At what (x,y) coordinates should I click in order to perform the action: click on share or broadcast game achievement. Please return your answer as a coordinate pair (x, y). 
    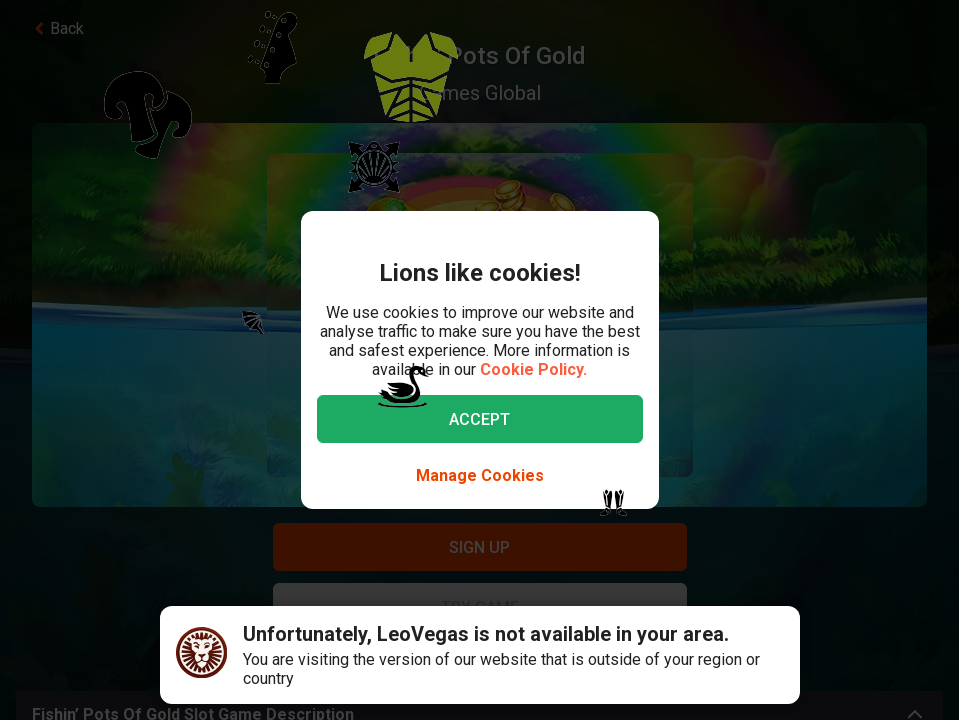
    Looking at the image, I should click on (374, 167).